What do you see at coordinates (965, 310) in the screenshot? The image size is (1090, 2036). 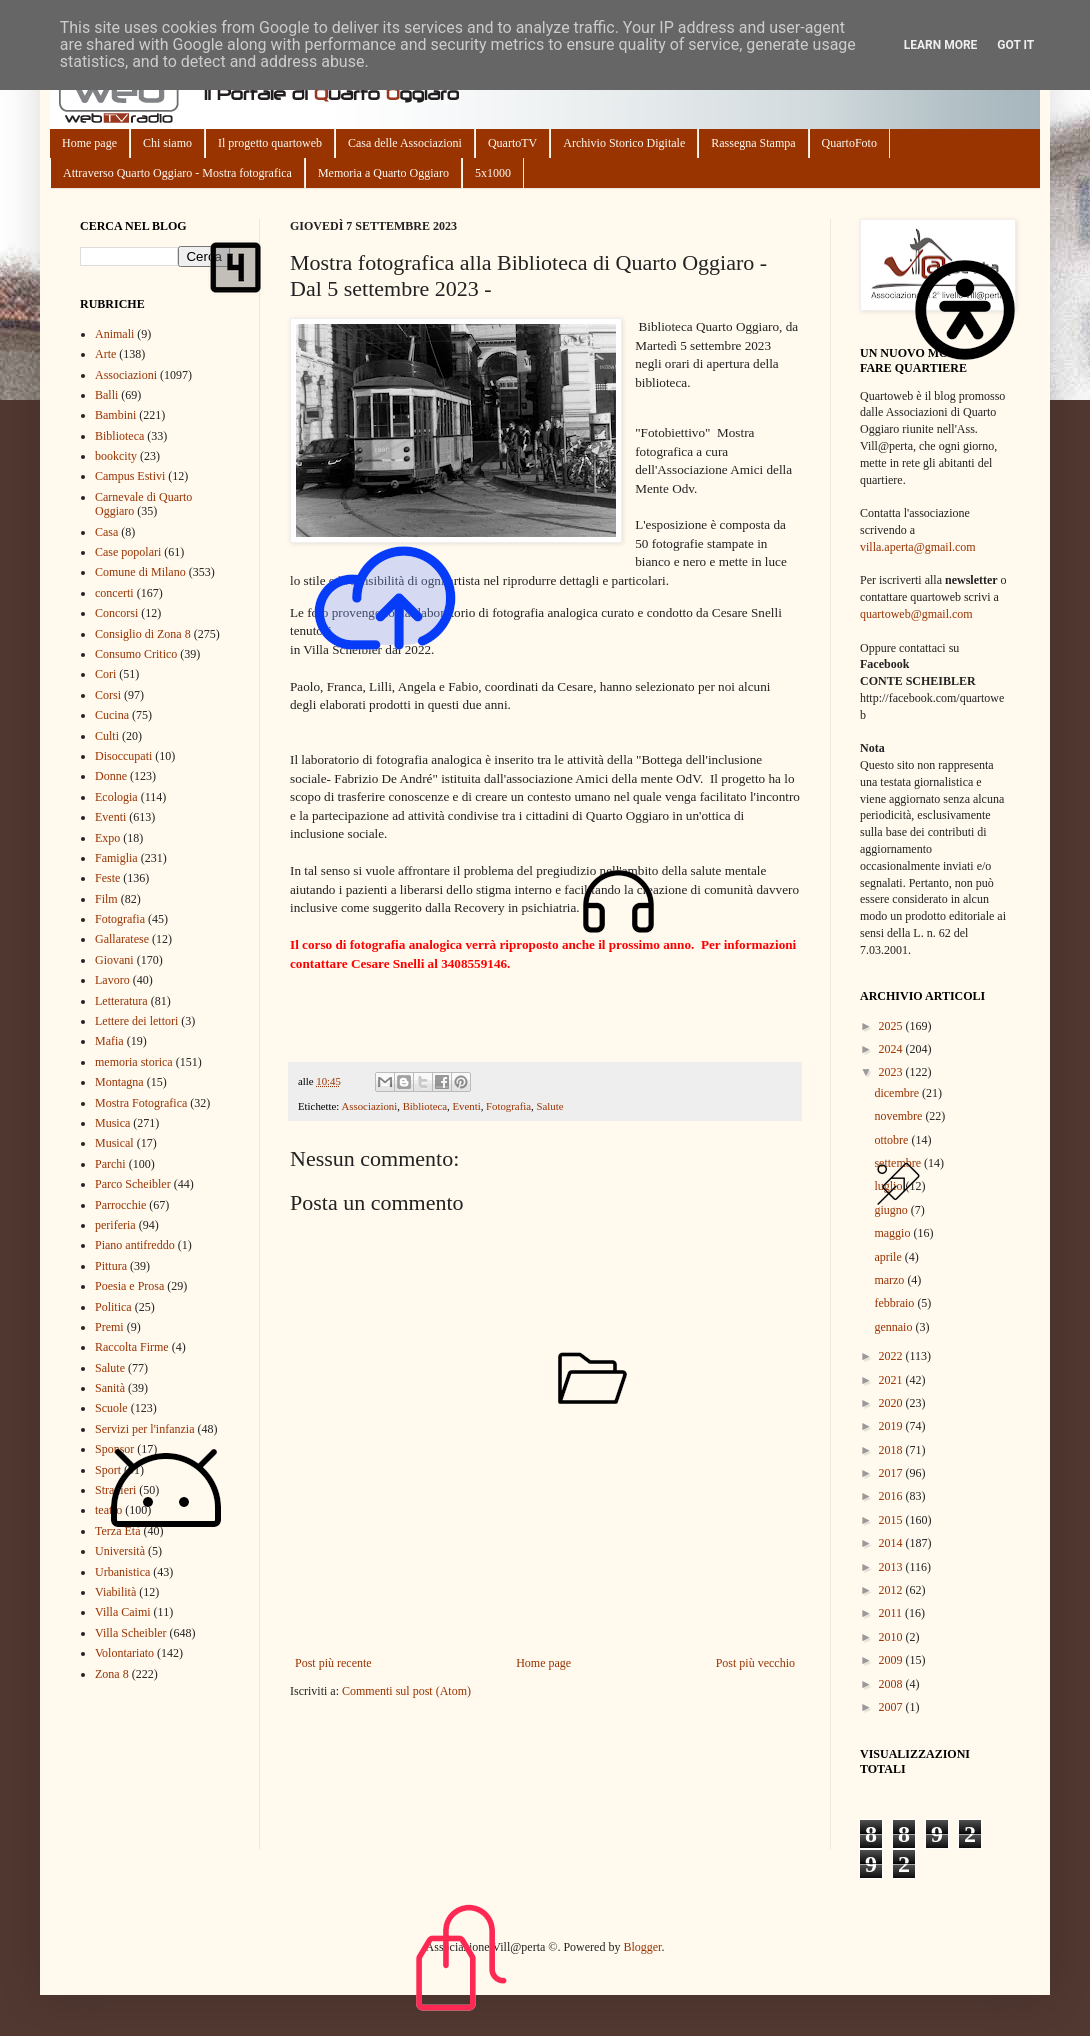 I see `view user profile` at bounding box center [965, 310].